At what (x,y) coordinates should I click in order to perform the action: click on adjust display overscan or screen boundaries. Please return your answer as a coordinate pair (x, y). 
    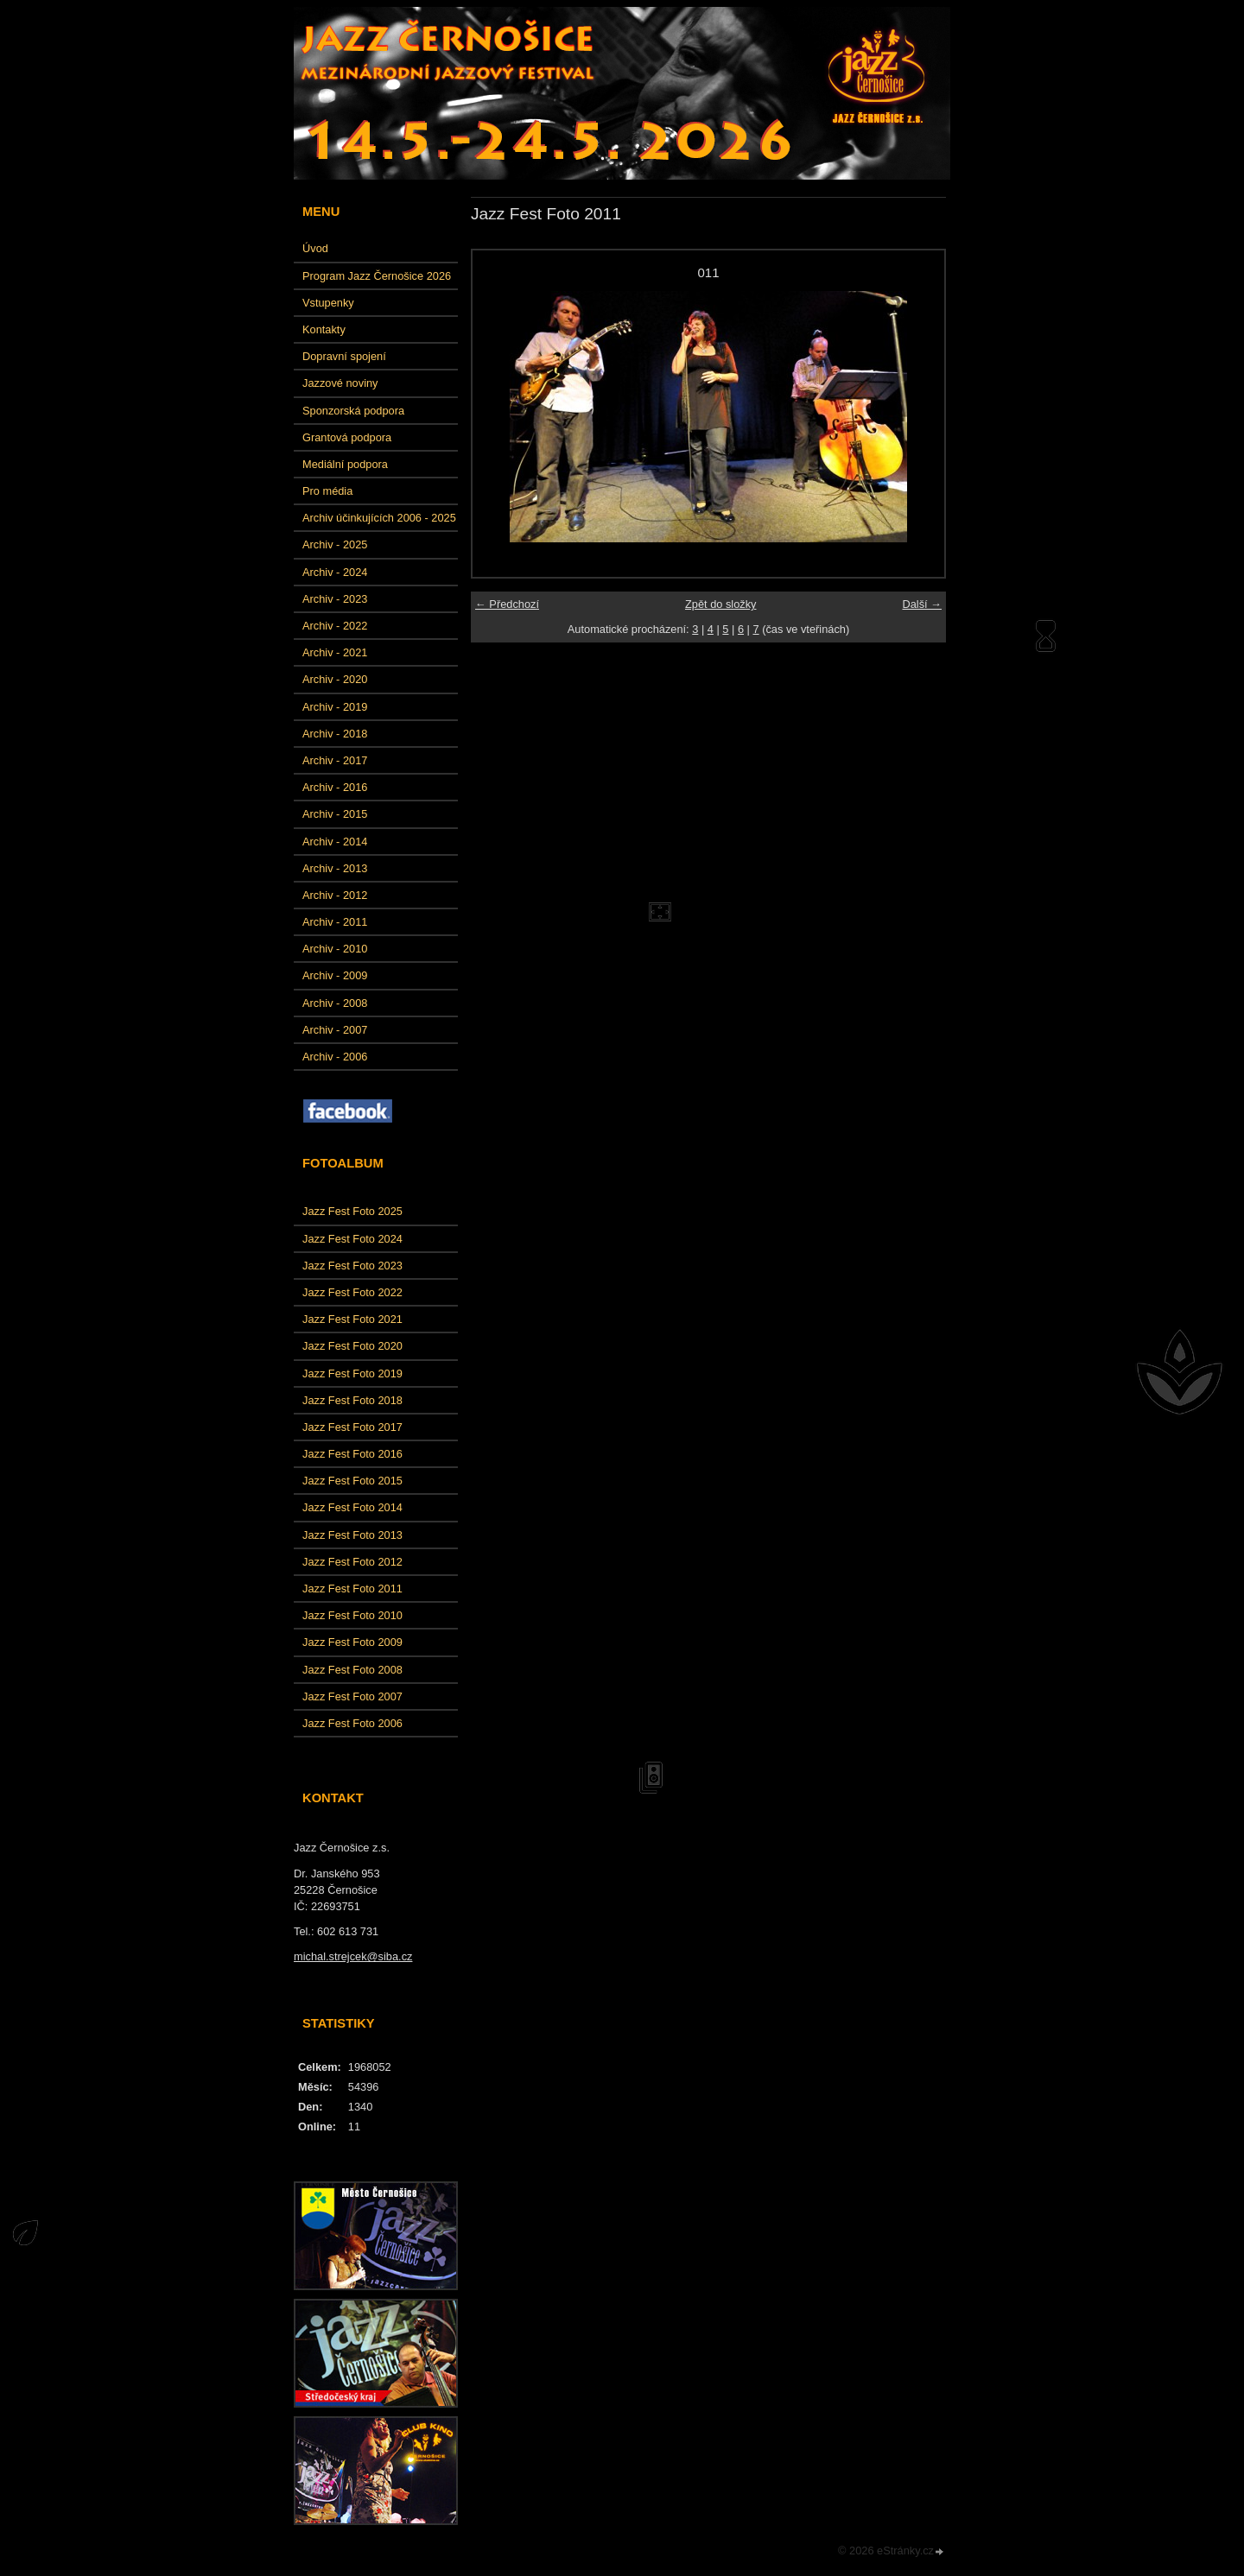
    Looking at the image, I should click on (660, 912).